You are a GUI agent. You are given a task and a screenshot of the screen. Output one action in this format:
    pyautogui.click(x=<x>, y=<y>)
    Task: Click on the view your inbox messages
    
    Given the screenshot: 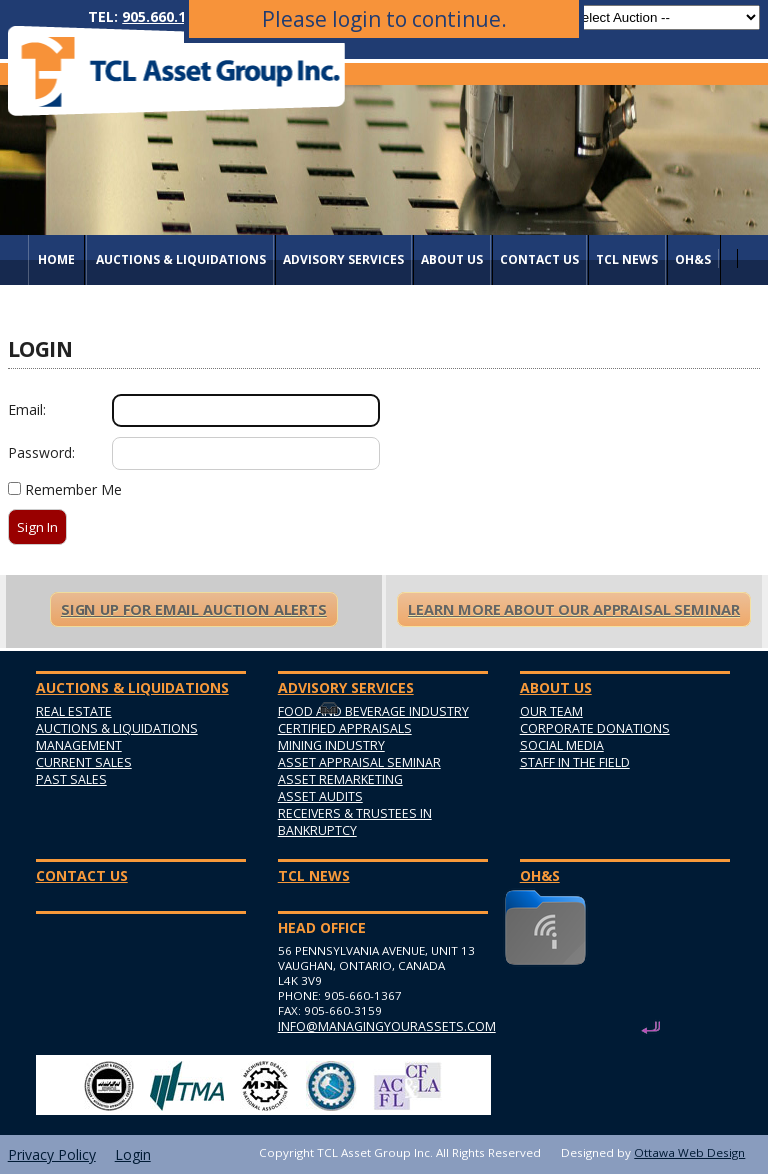 What is the action you would take?
    pyautogui.click(x=329, y=708)
    